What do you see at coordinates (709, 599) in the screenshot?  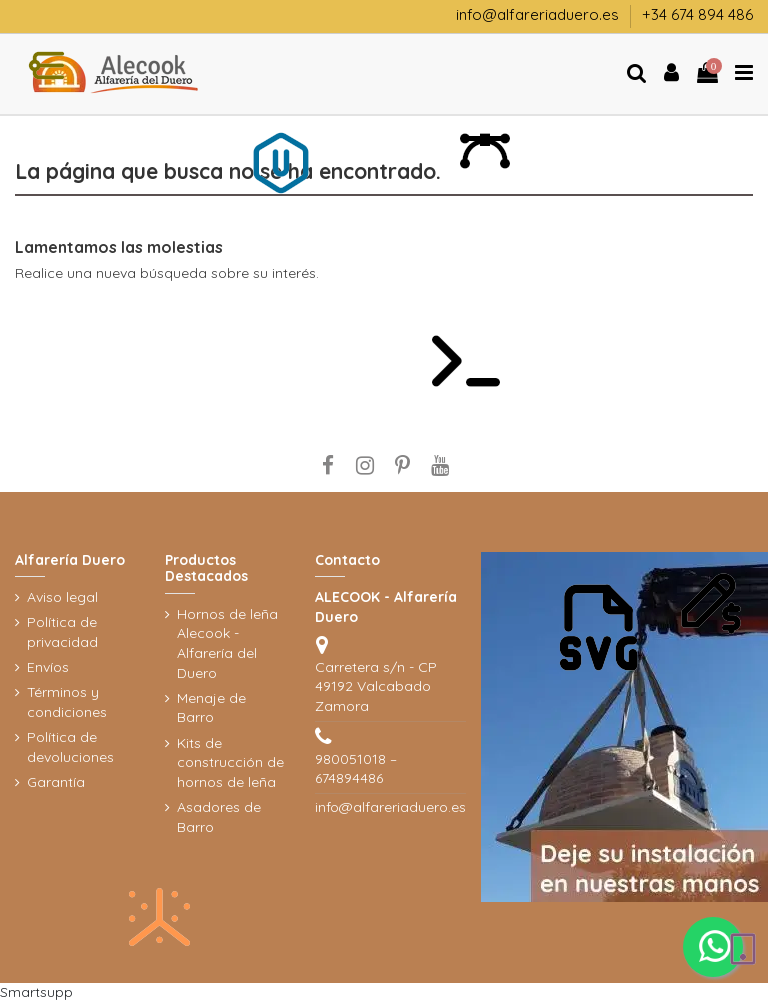 I see `edit pricing or cost information` at bounding box center [709, 599].